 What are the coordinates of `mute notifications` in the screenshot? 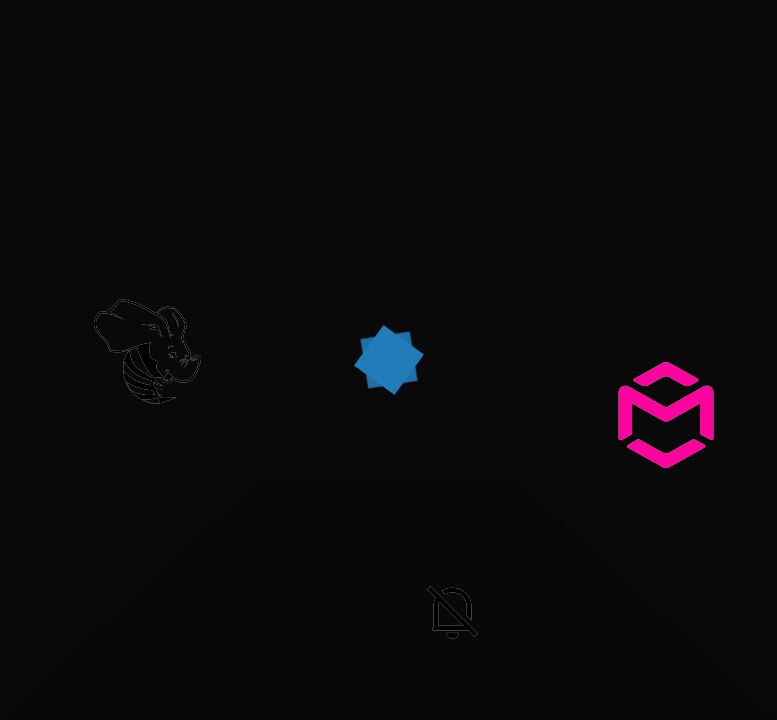 It's located at (452, 611).